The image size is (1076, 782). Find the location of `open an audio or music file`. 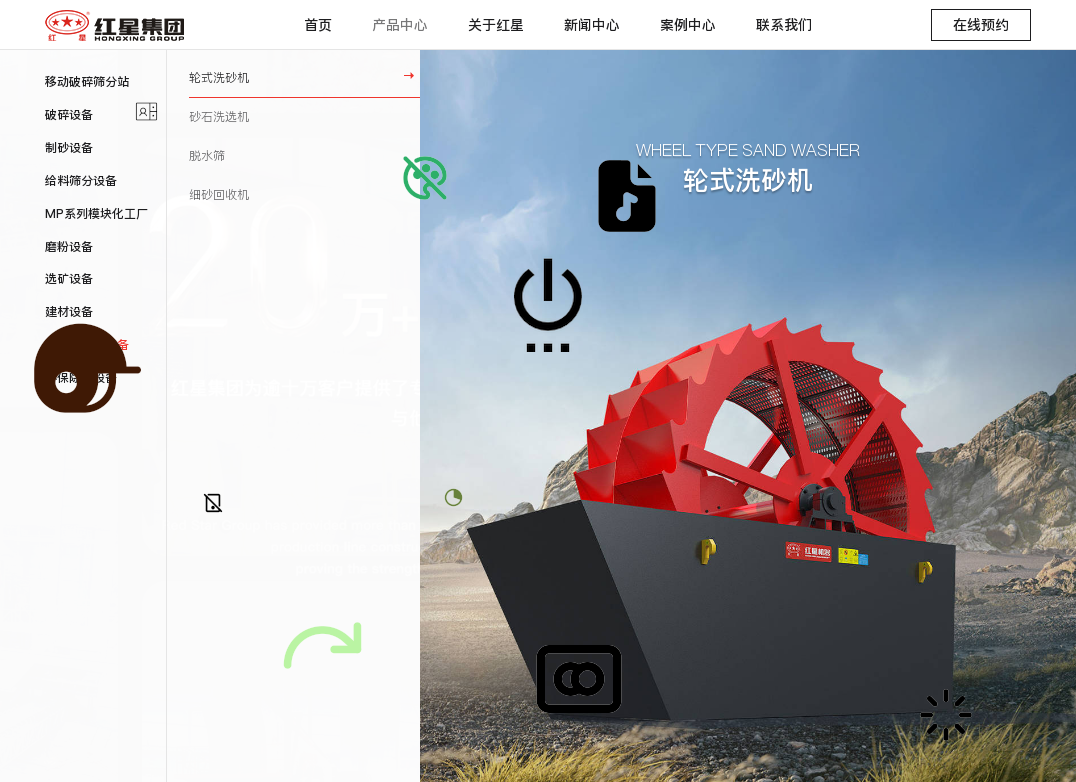

open an audio or music file is located at coordinates (627, 196).